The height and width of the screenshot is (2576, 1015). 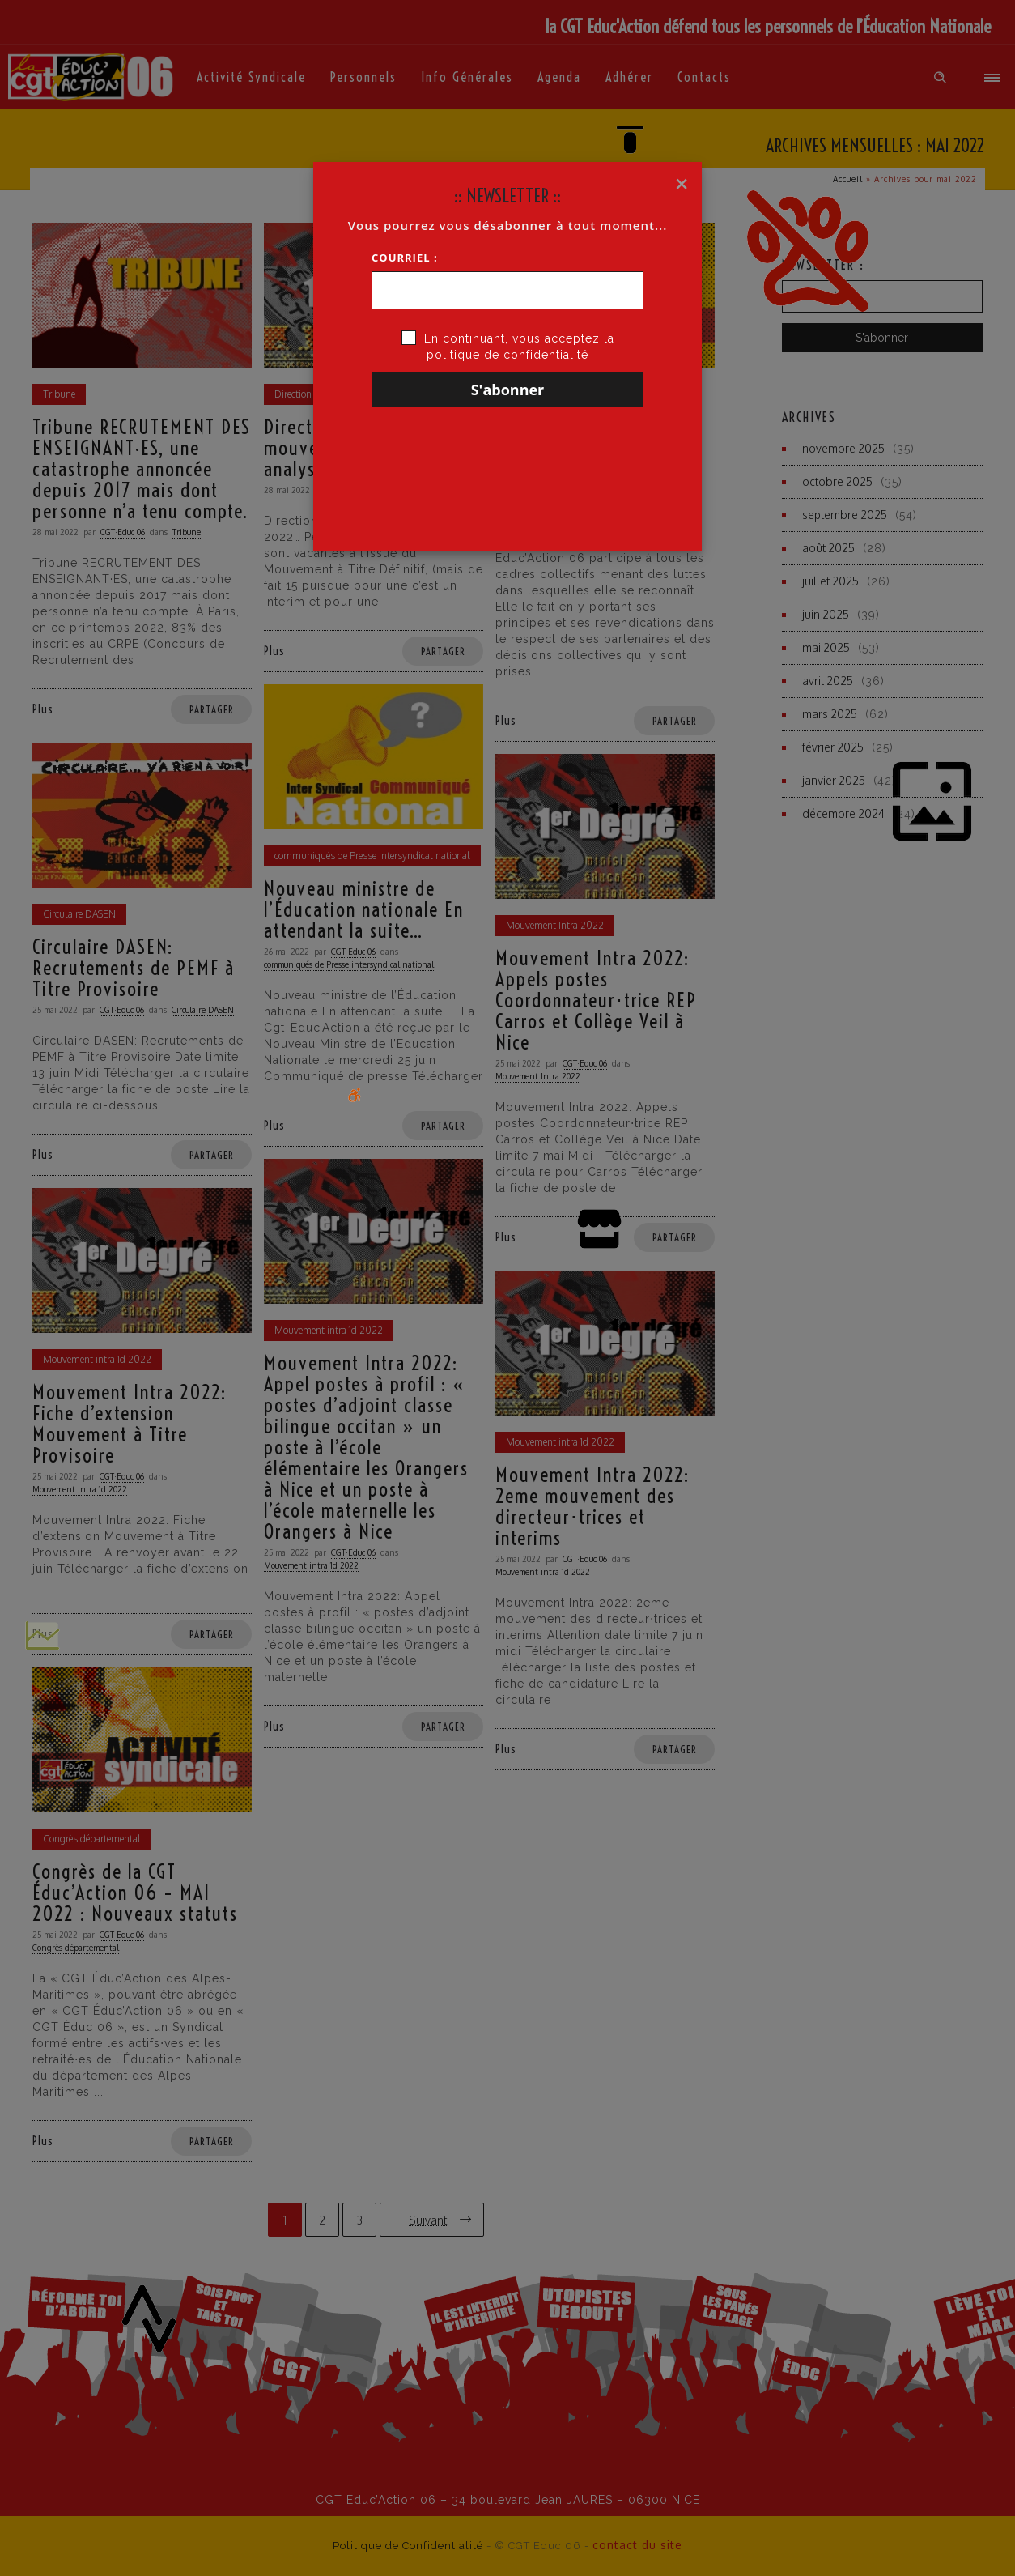 What do you see at coordinates (630, 139) in the screenshot?
I see `align selected element to top` at bounding box center [630, 139].